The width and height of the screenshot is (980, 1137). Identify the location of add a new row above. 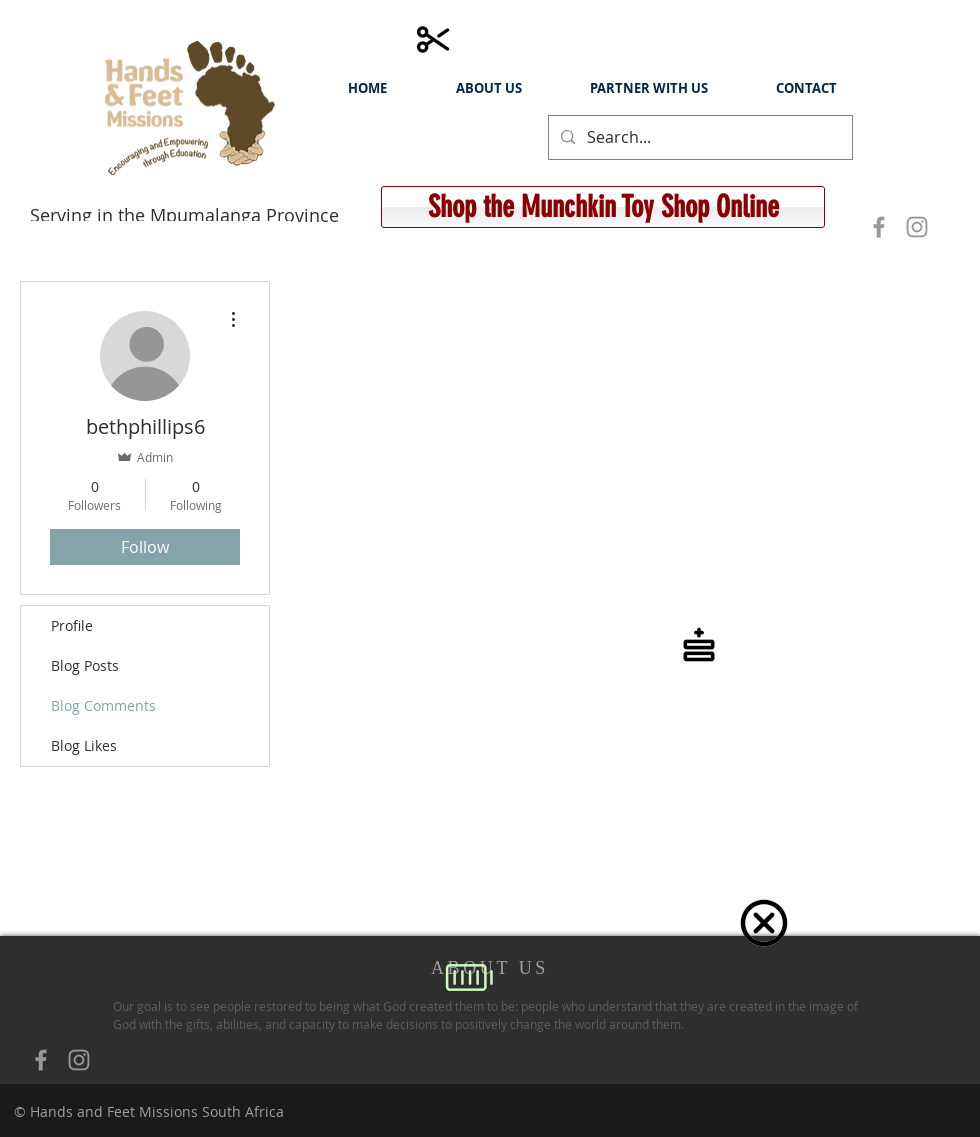
(699, 647).